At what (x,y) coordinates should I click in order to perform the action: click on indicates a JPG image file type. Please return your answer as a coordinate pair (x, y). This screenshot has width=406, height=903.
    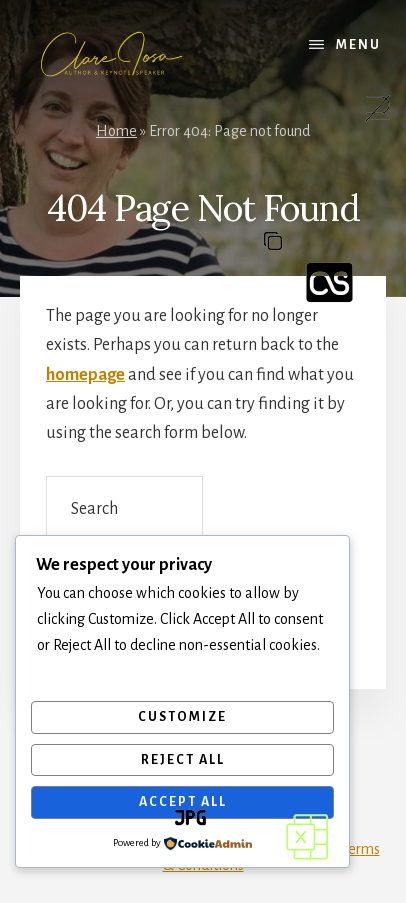
    Looking at the image, I should click on (190, 817).